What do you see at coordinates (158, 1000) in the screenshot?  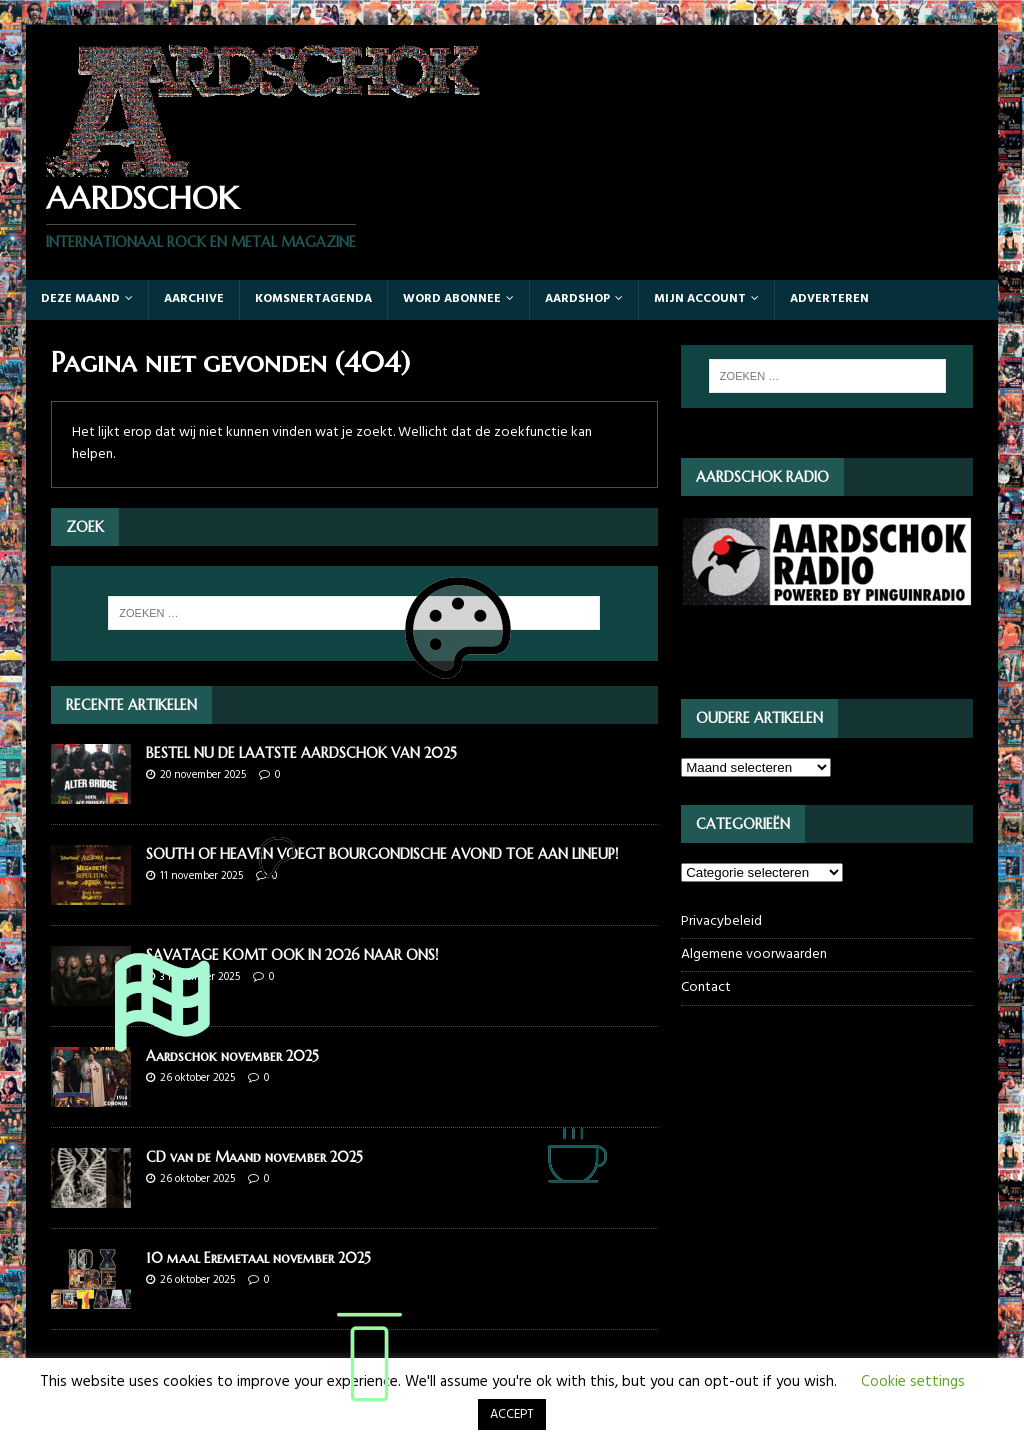 I see `indicates a finish line or goal completion` at bounding box center [158, 1000].